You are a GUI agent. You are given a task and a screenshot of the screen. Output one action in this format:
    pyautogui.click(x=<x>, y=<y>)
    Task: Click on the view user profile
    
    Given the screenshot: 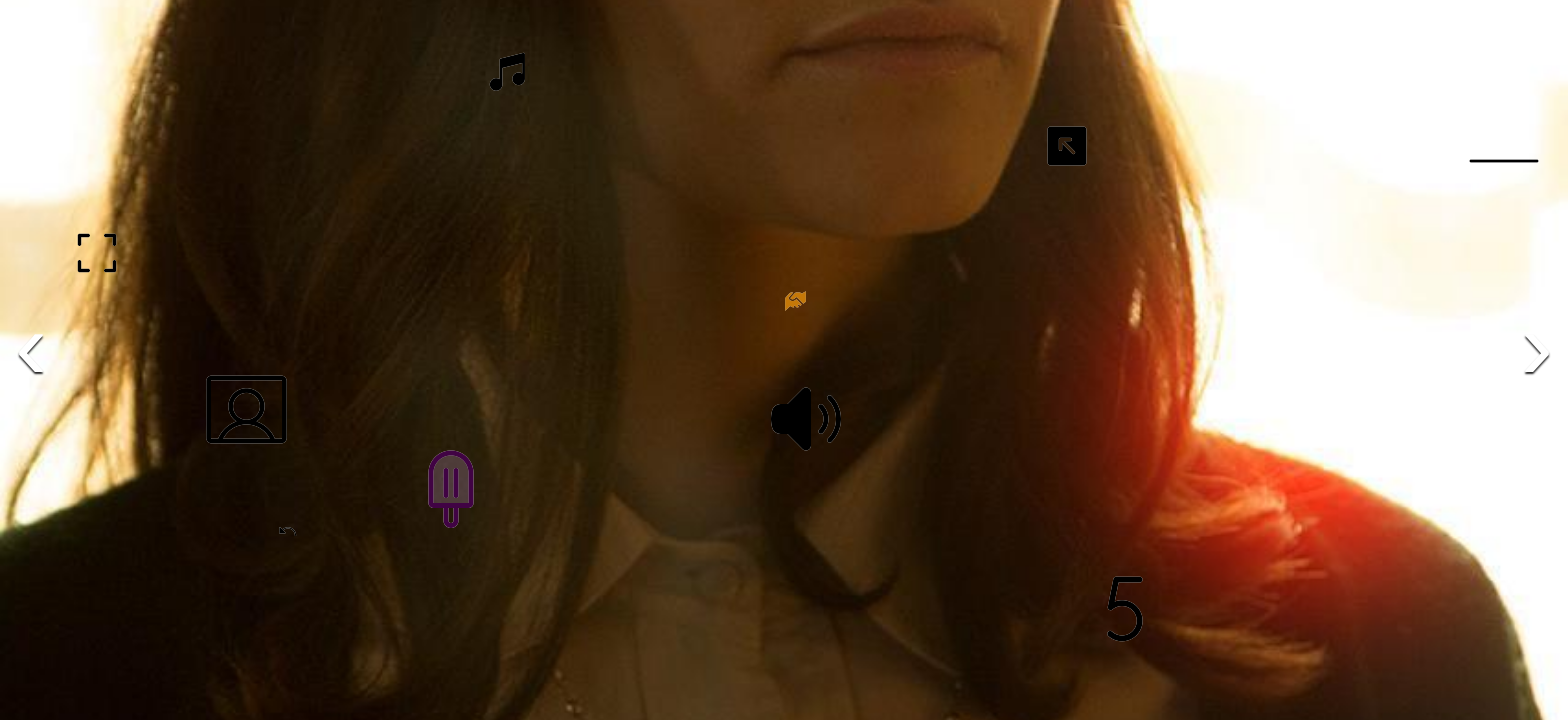 What is the action you would take?
    pyautogui.click(x=246, y=409)
    